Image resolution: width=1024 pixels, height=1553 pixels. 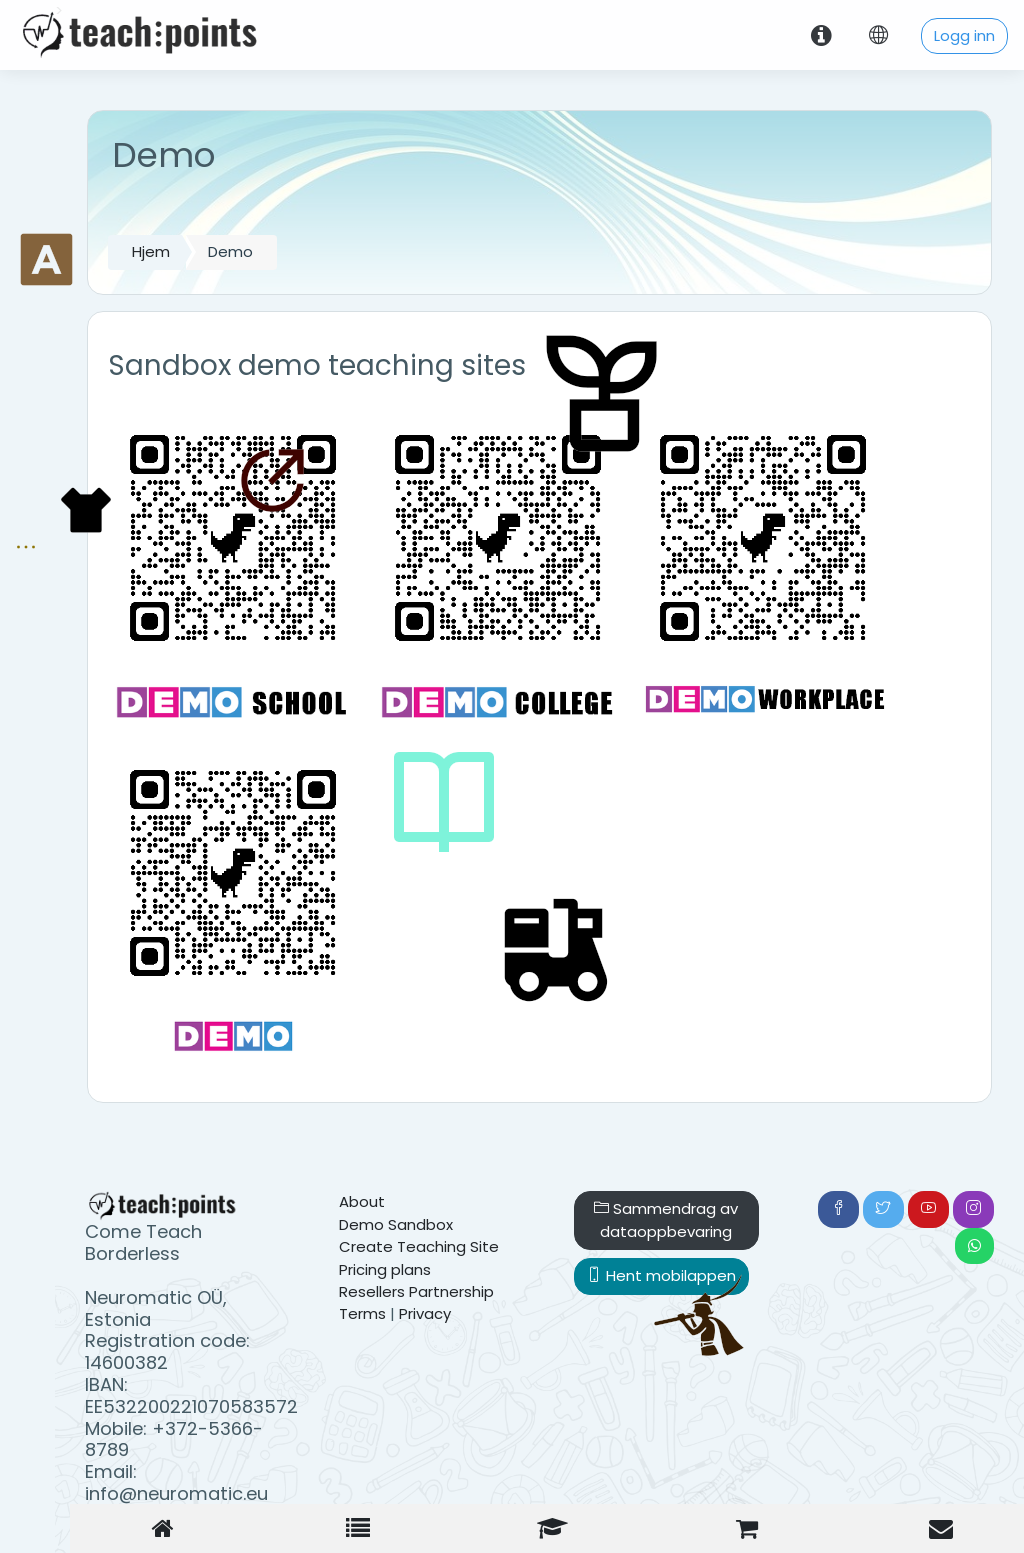 I want to click on switch input method or keyboard language, so click(x=46, y=259).